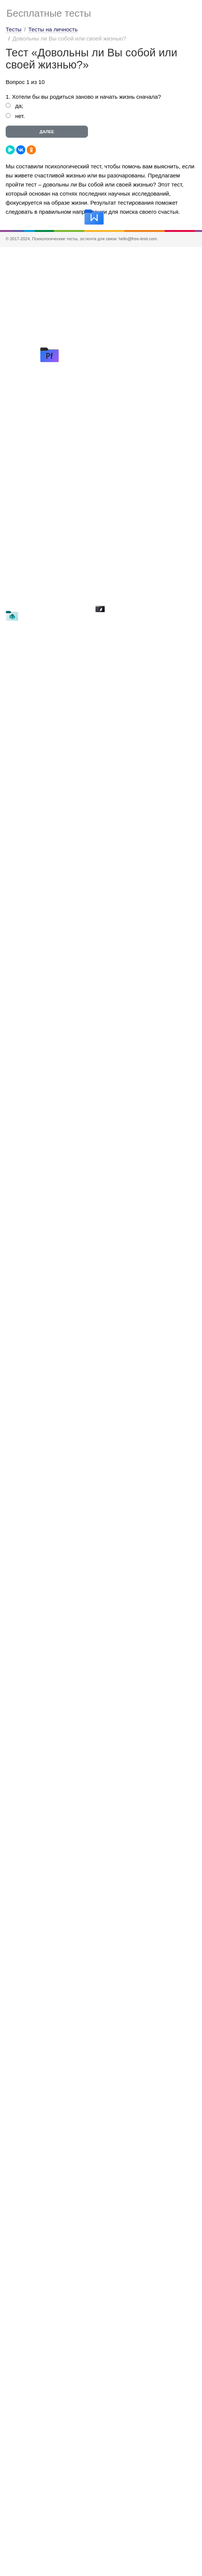 Image resolution: width=202 pixels, height=2576 pixels. I want to click on open Adobe Portfolio project folder, so click(49, 355).